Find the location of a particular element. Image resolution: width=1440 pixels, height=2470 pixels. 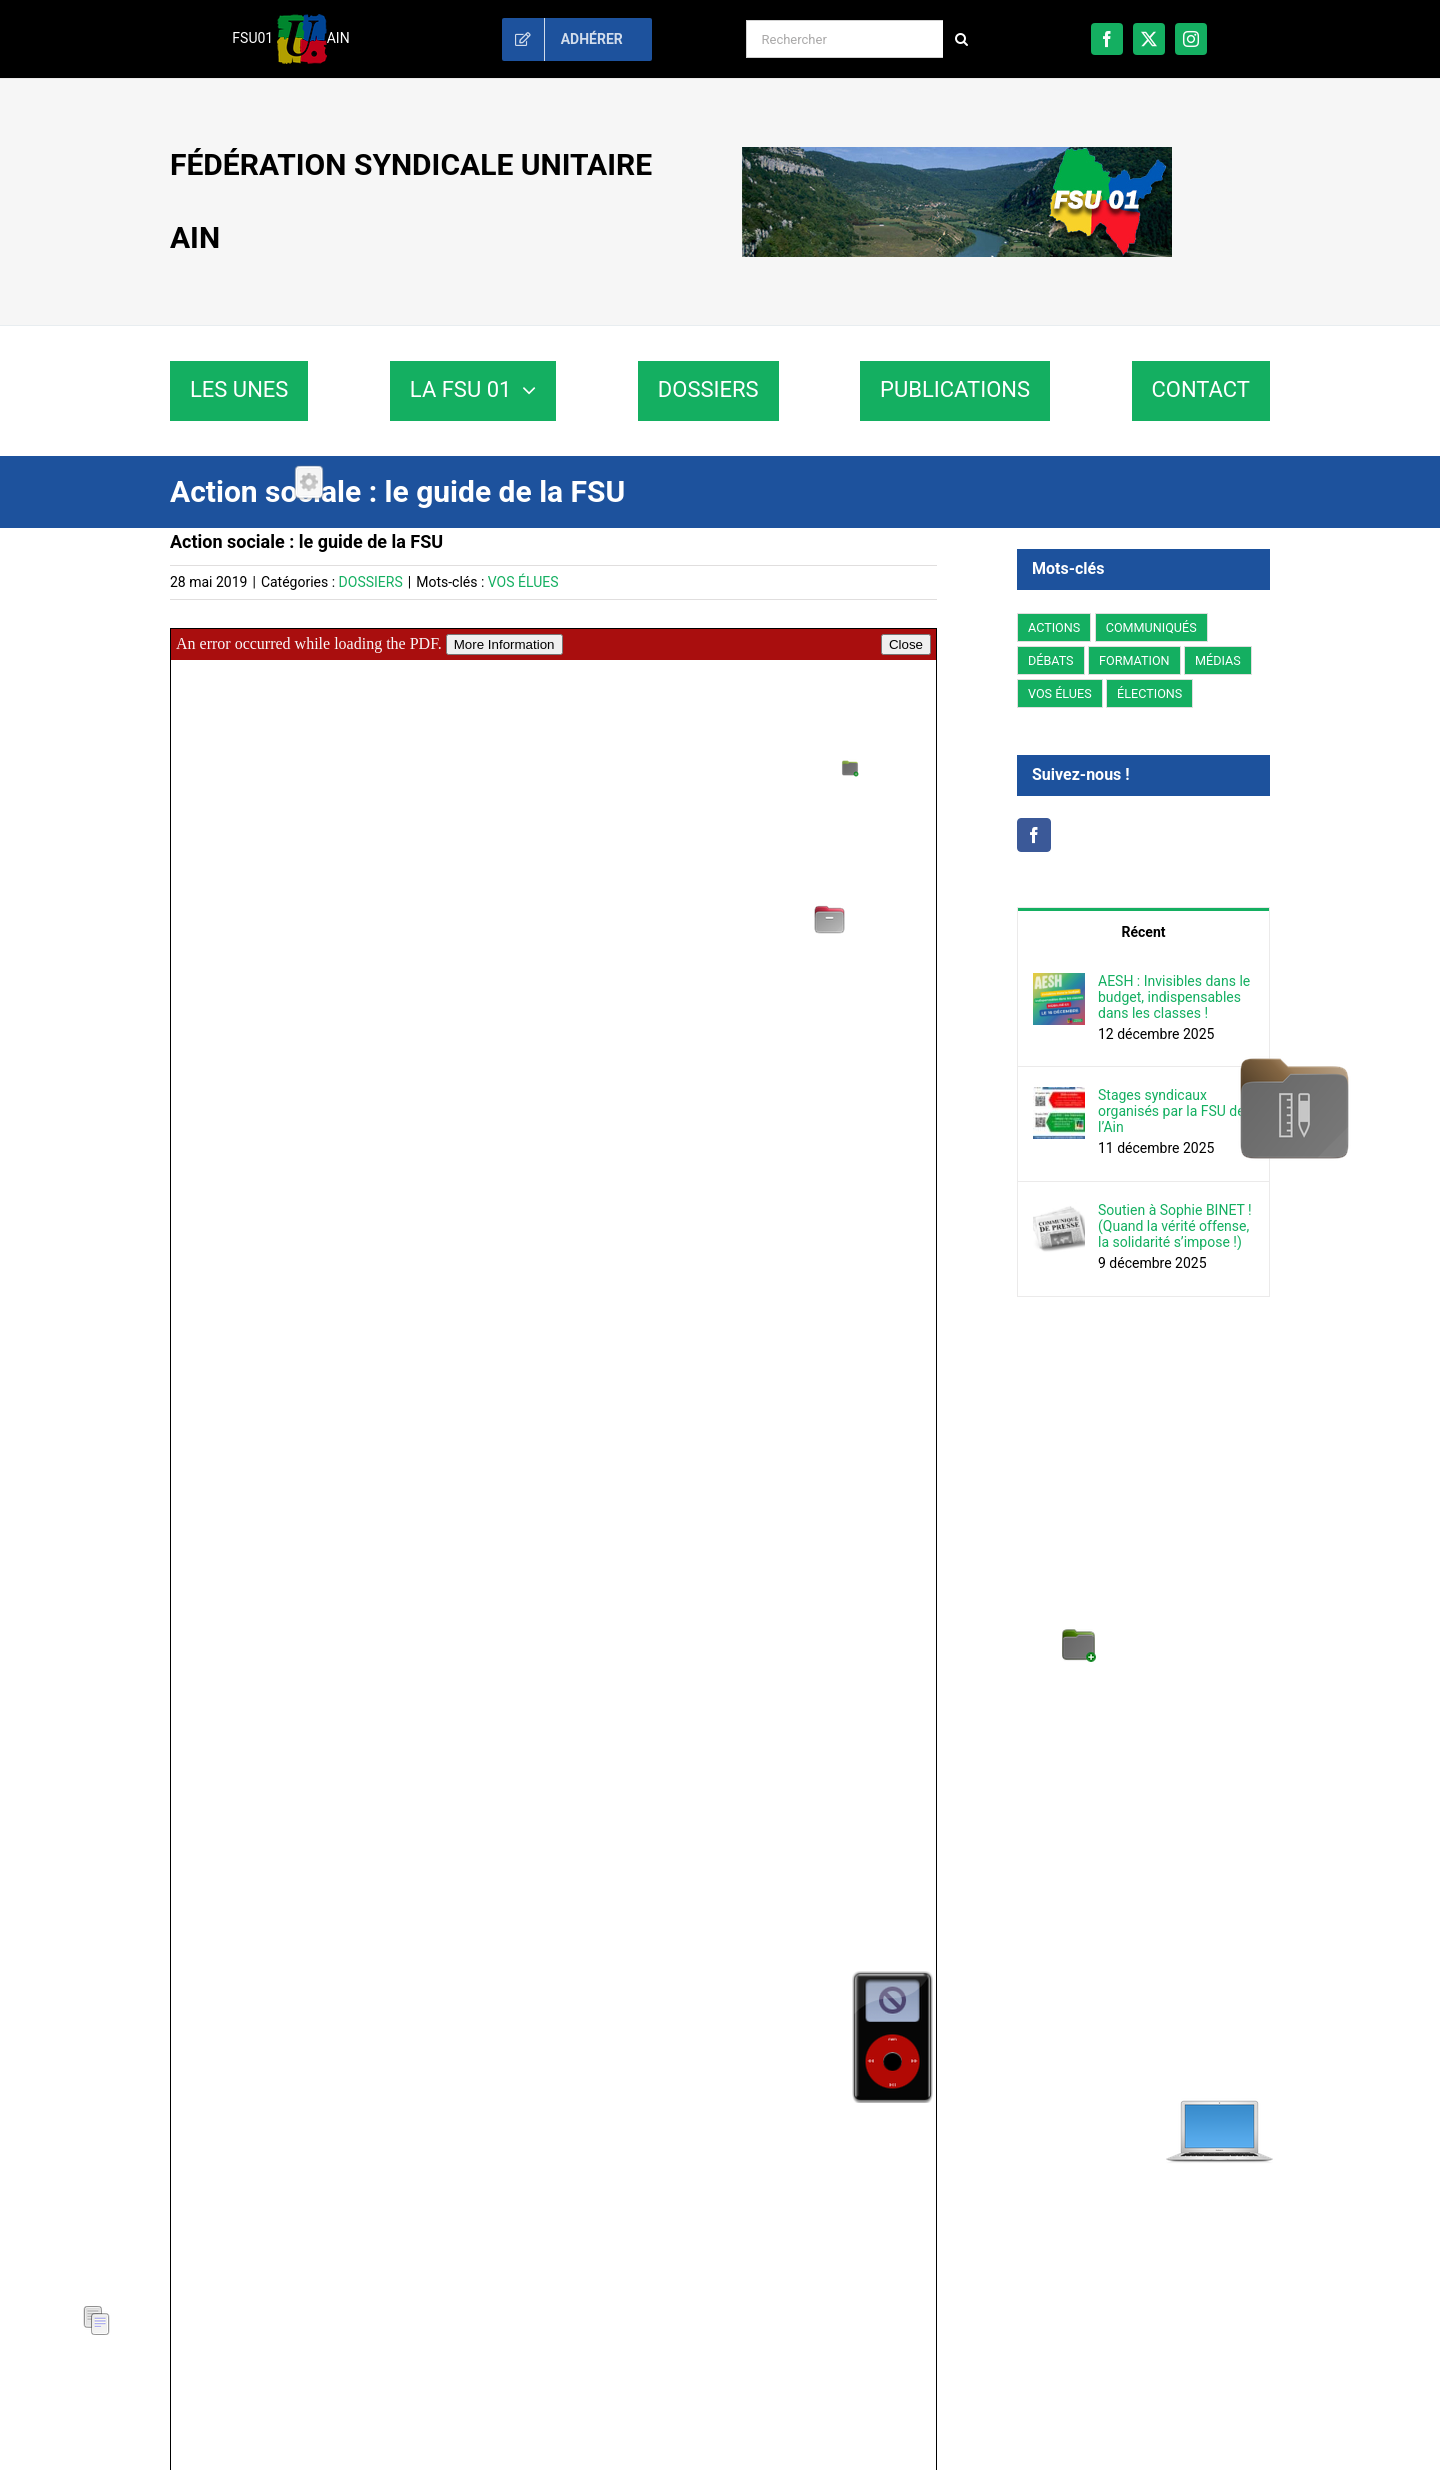

create a new folder is located at coordinates (850, 768).